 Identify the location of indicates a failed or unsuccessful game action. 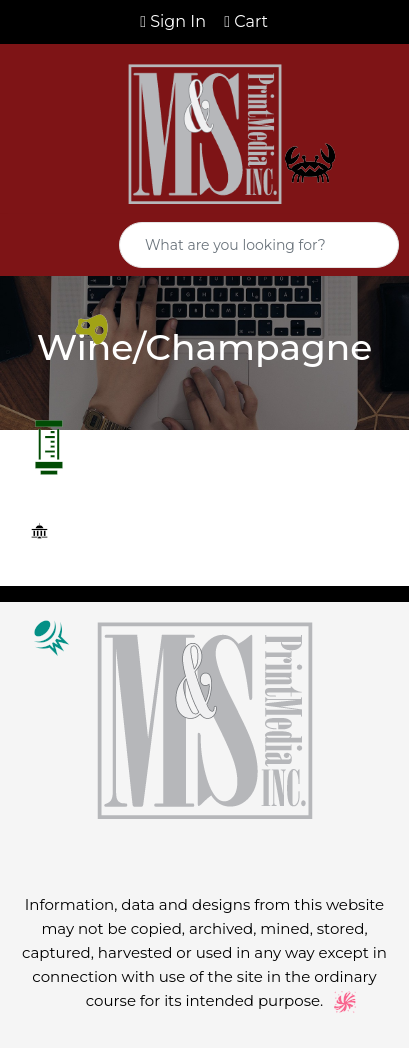
(310, 164).